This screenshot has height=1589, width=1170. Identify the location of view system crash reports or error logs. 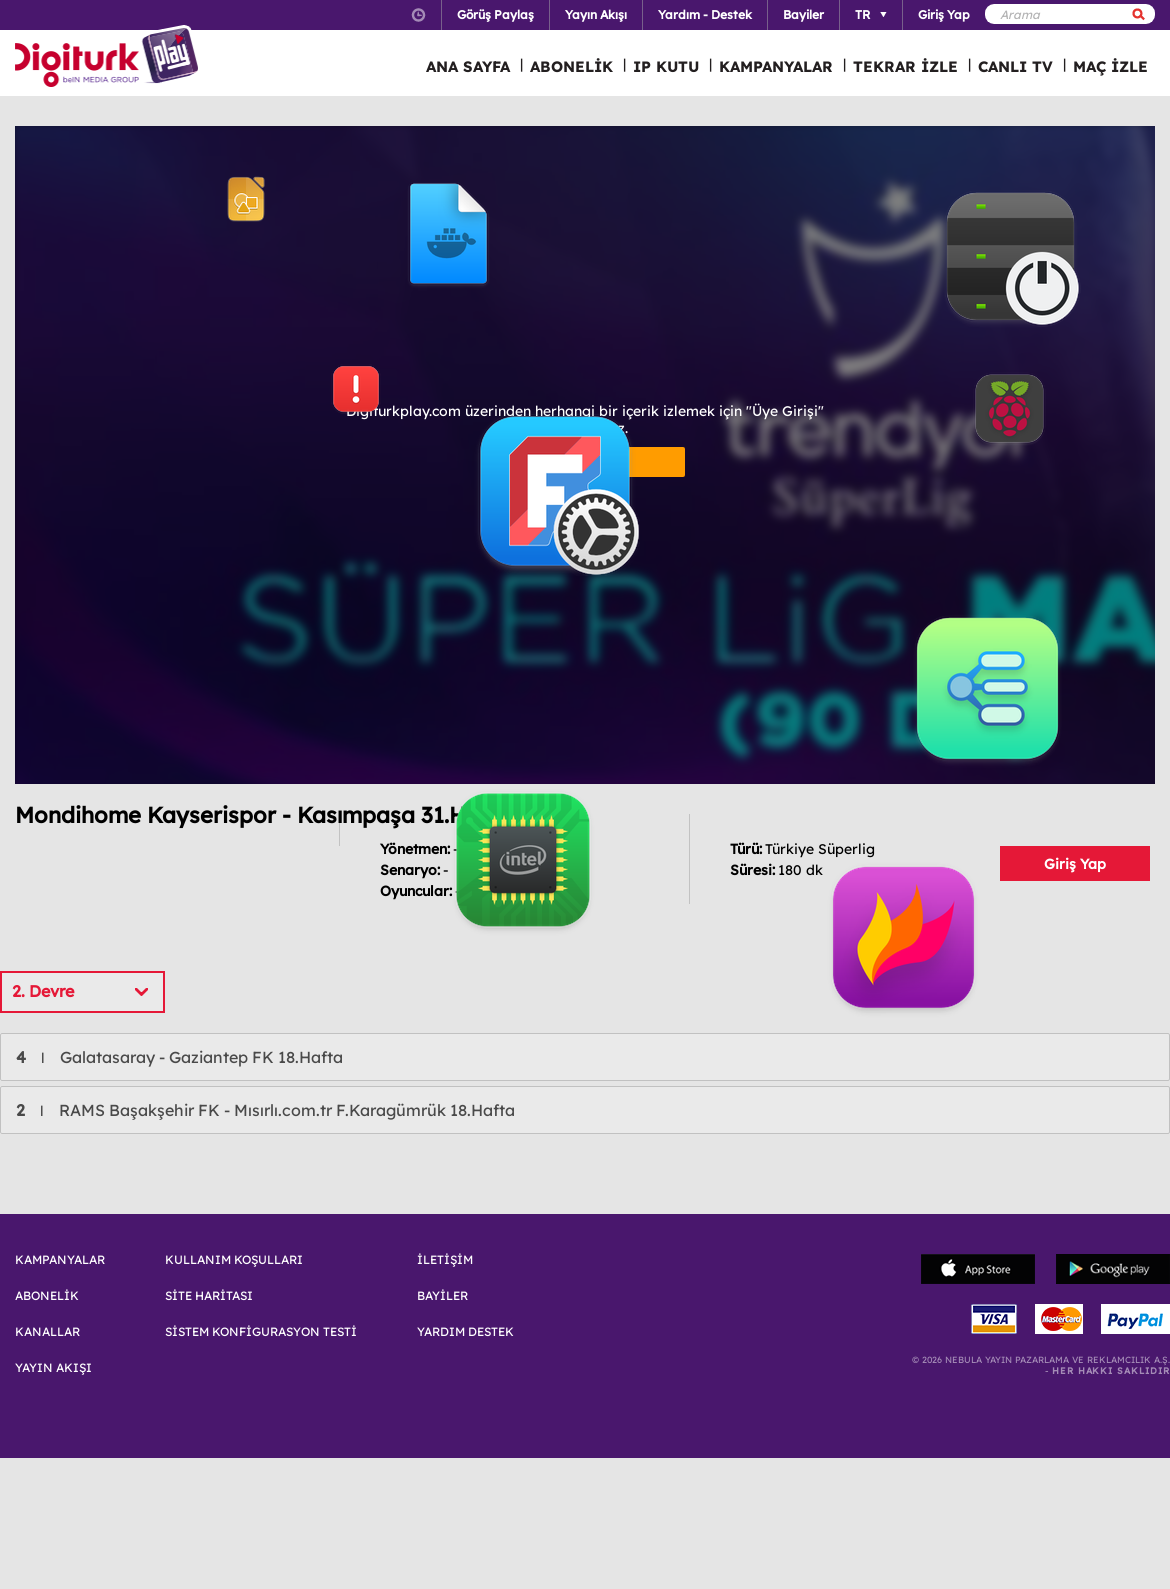
(356, 389).